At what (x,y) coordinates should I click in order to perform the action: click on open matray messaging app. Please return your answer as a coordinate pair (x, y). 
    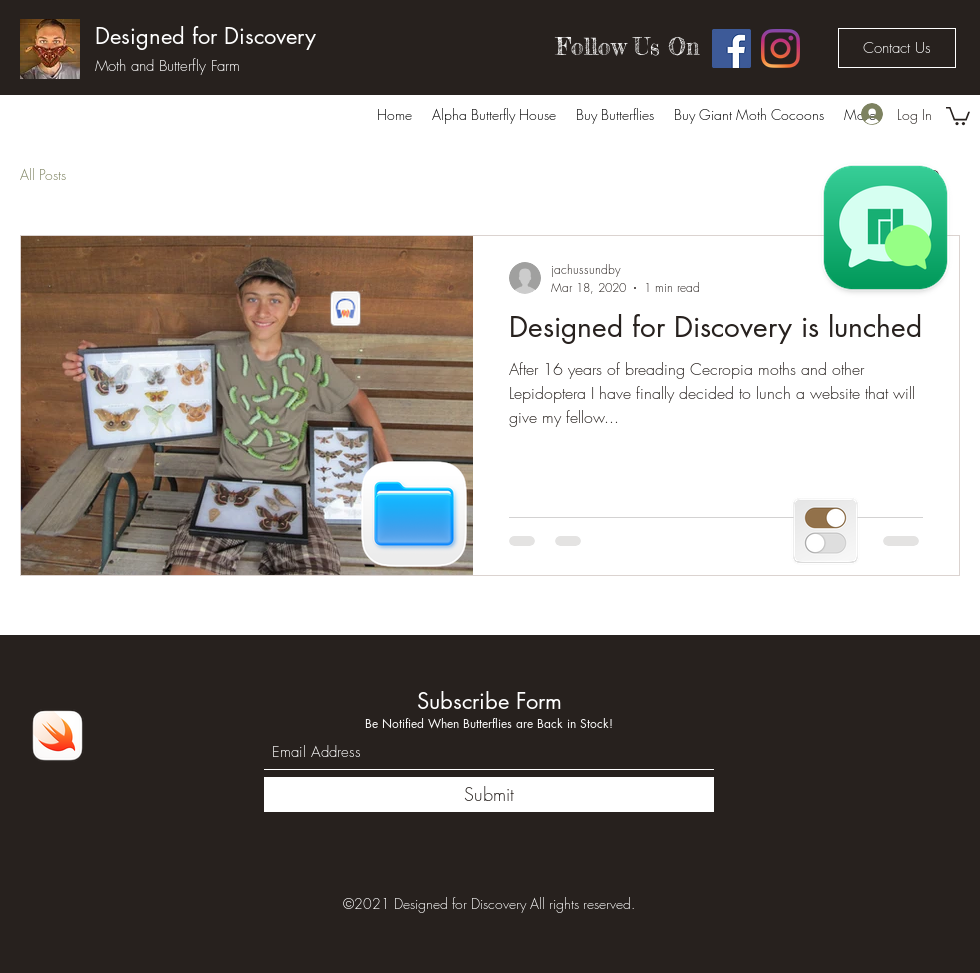
    Looking at the image, I should click on (885, 227).